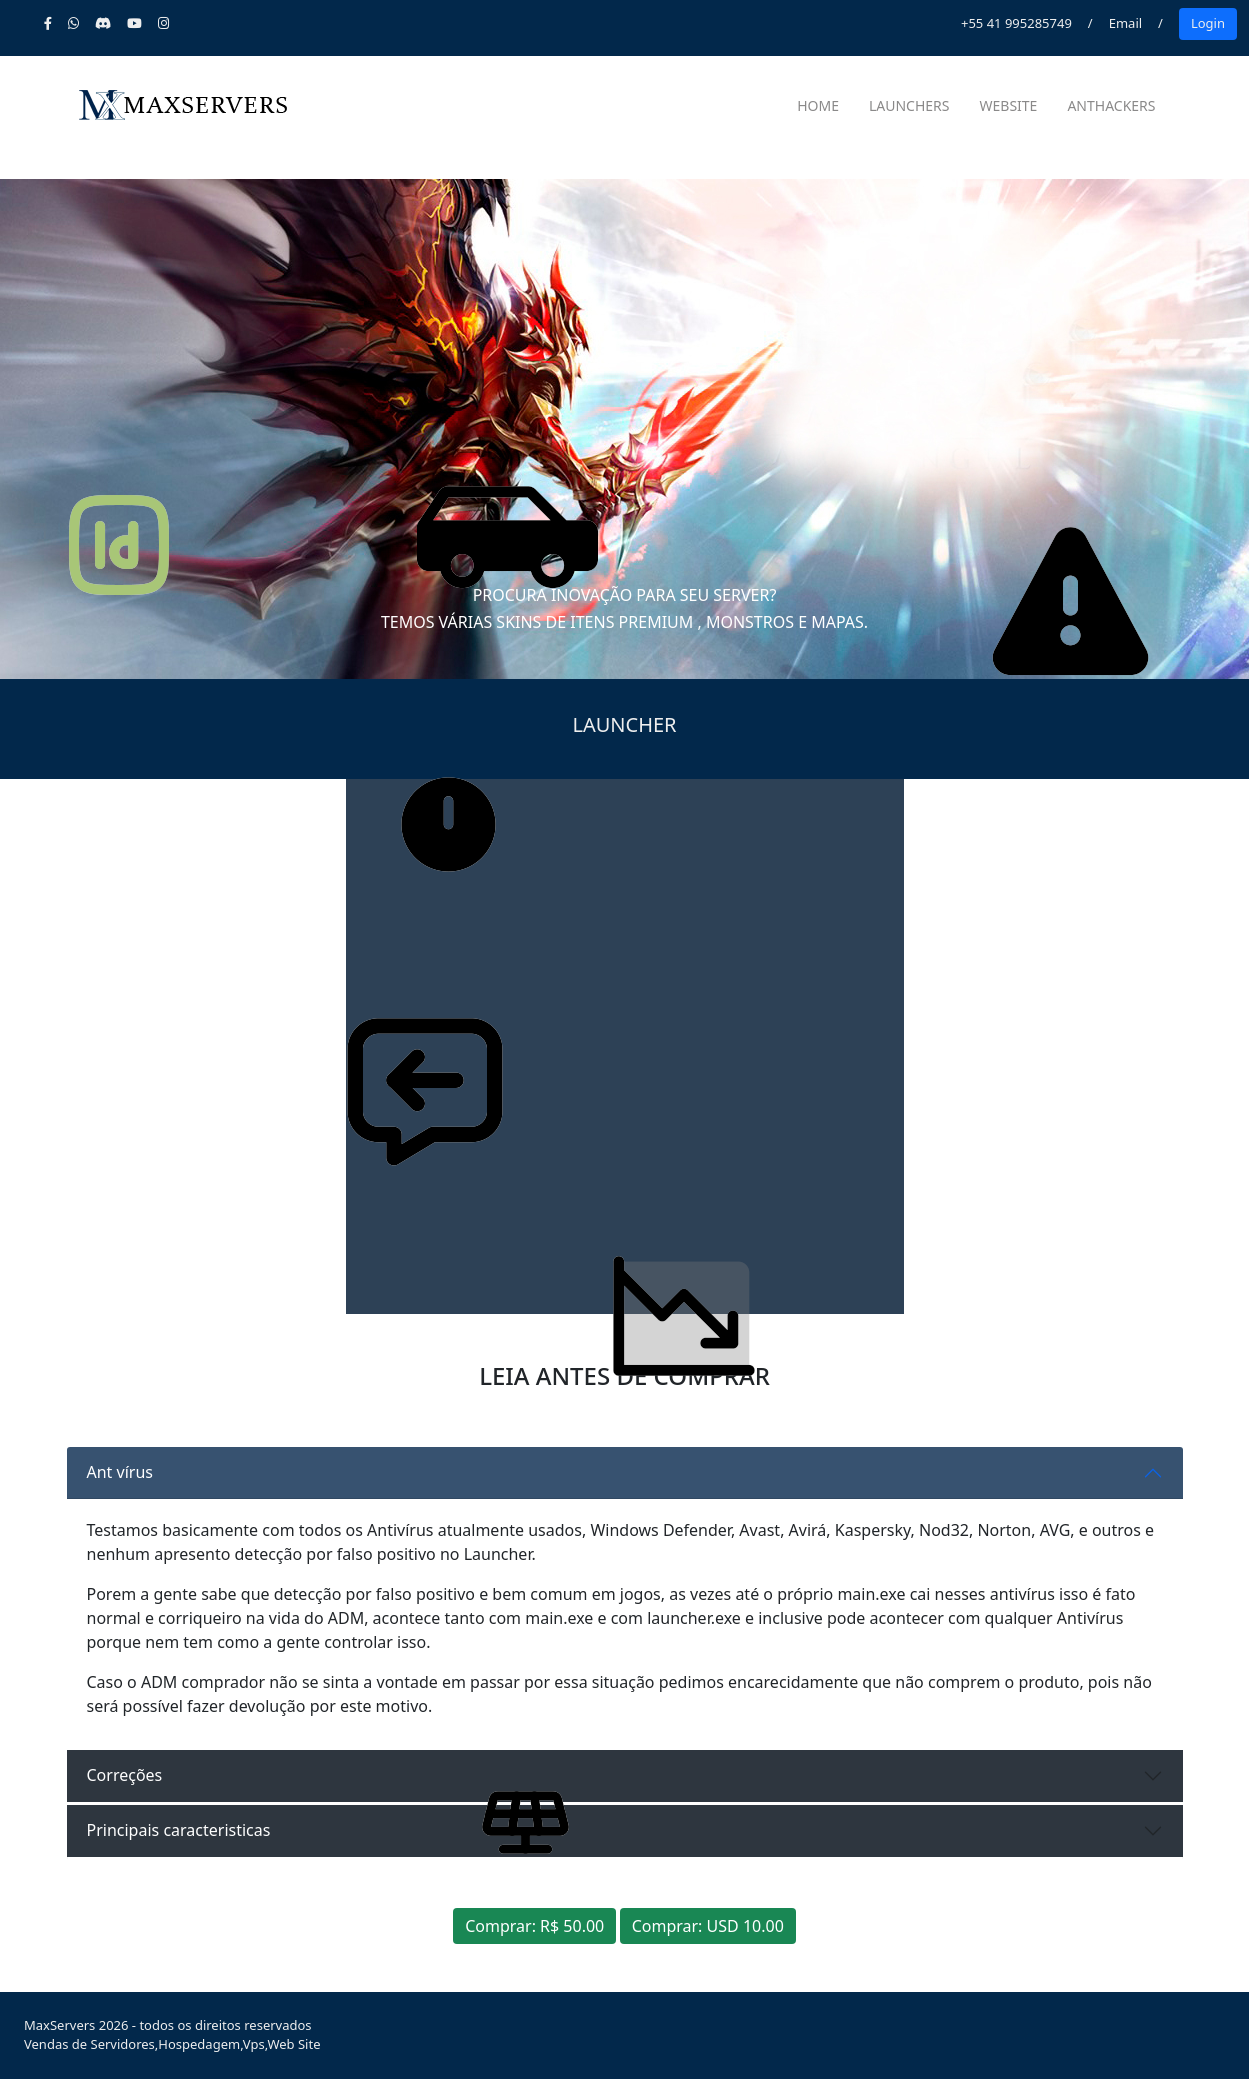  I want to click on indicates 12 o'clock or noon/midnight, so click(448, 824).